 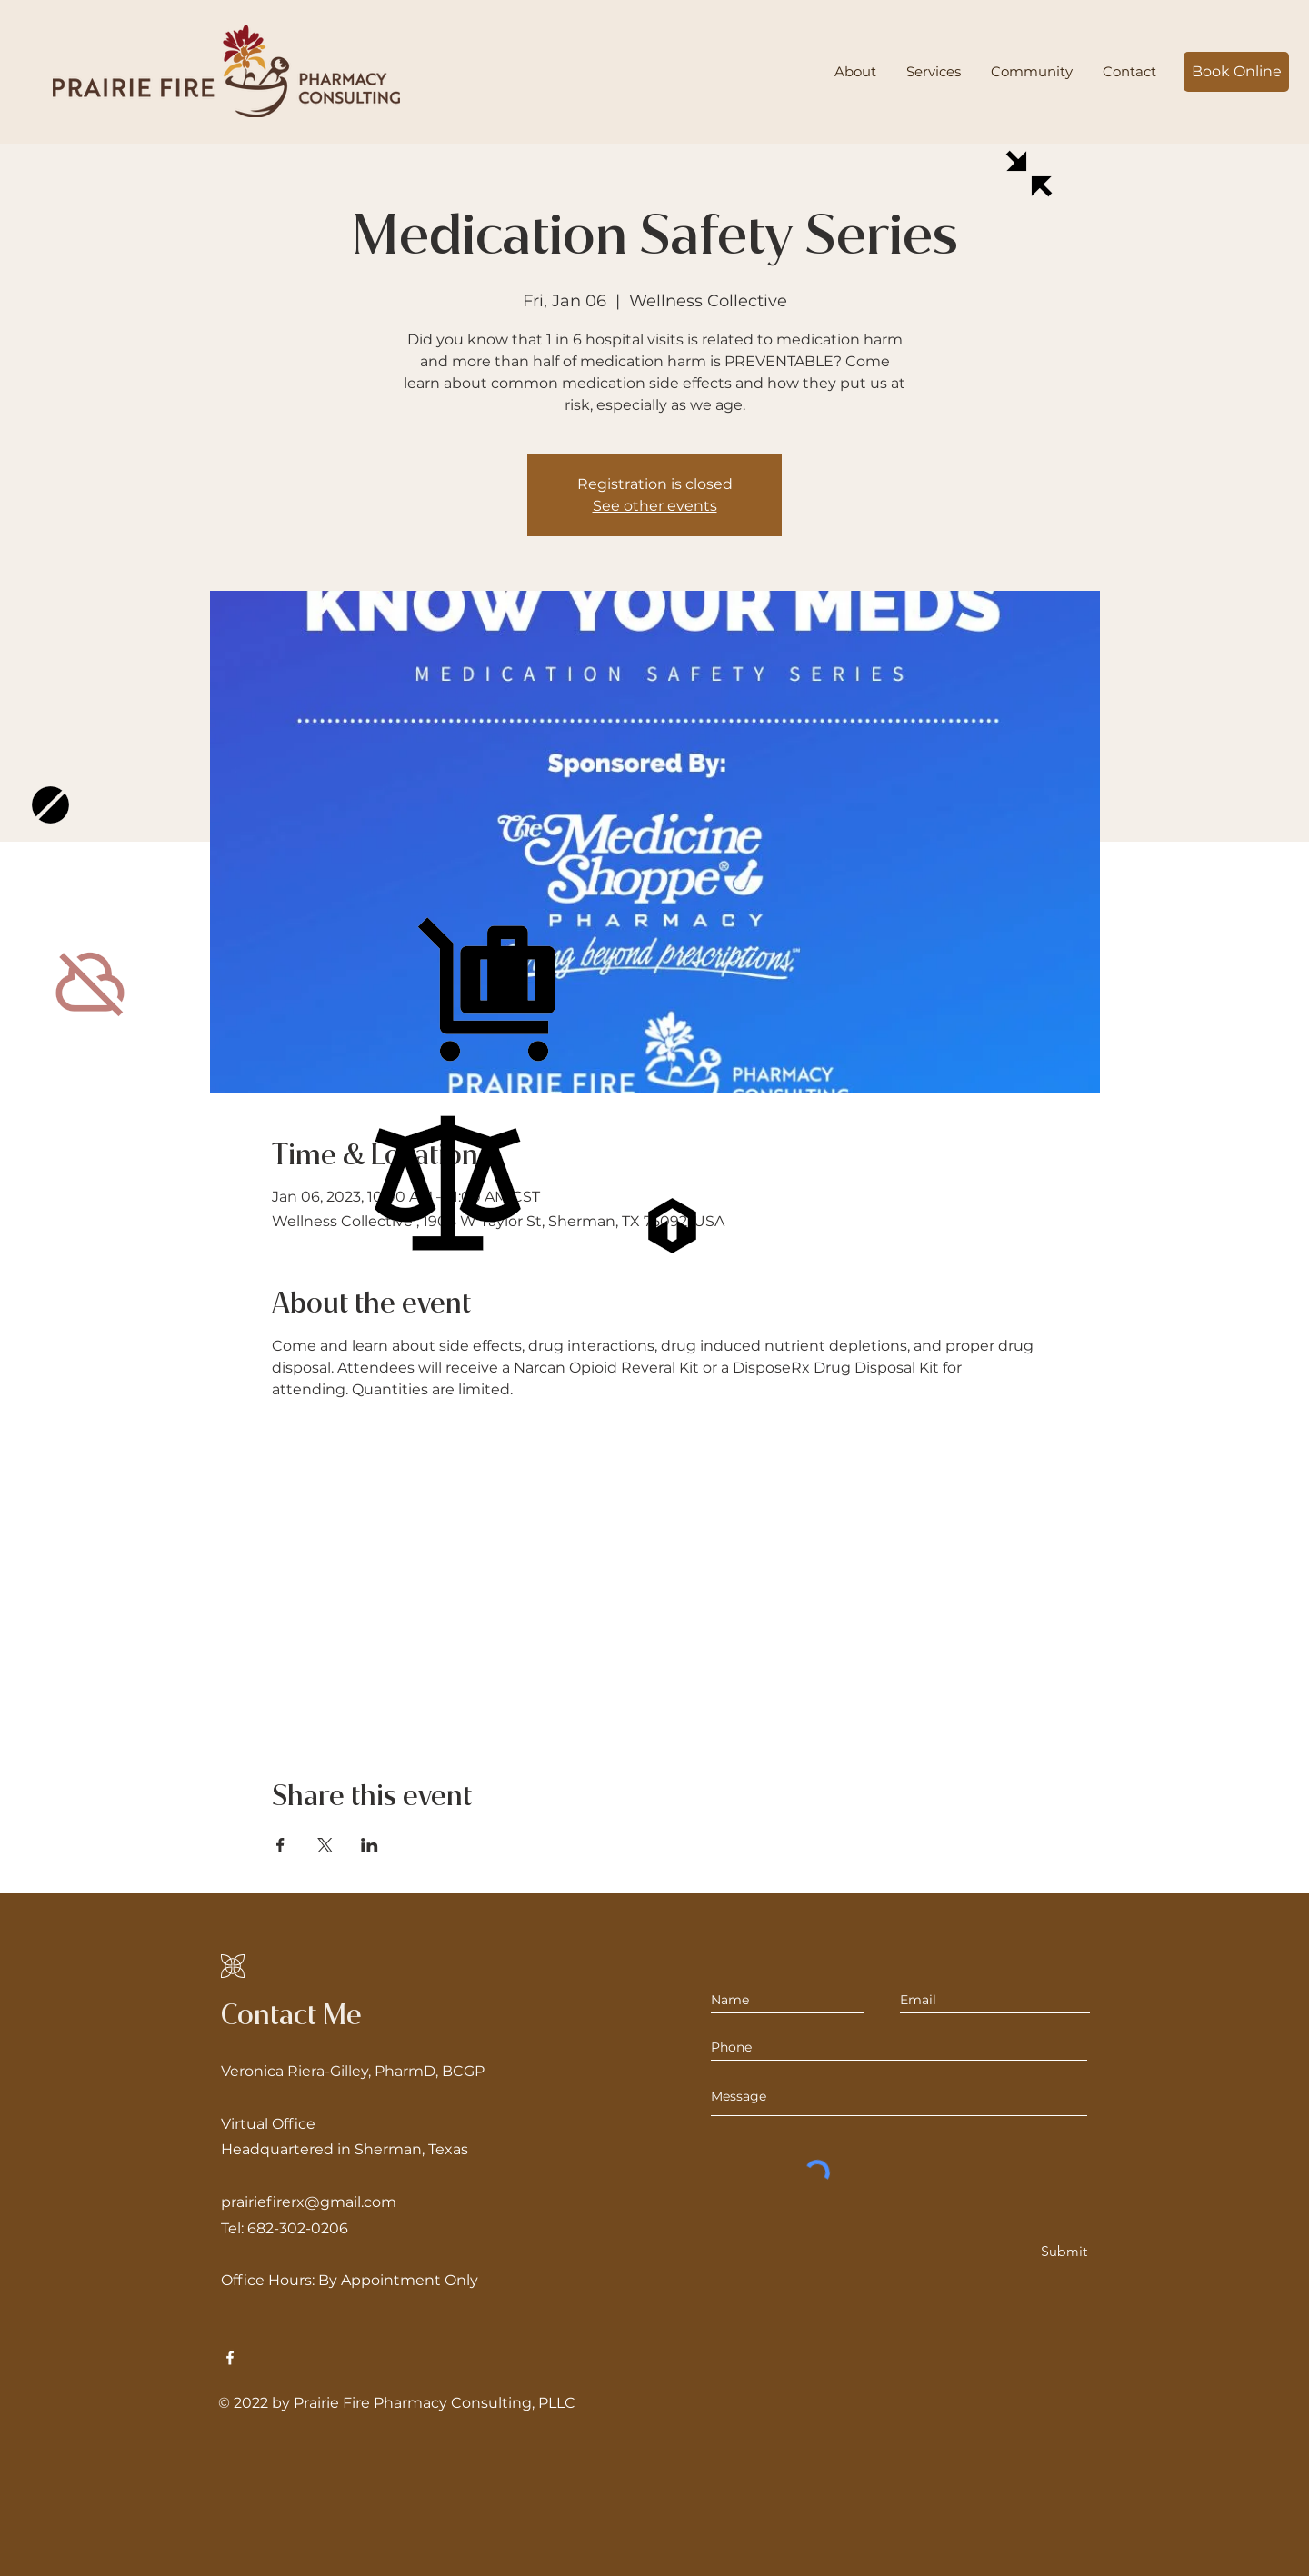 I want to click on open checkmk monitoring dashboard, so click(x=672, y=1225).